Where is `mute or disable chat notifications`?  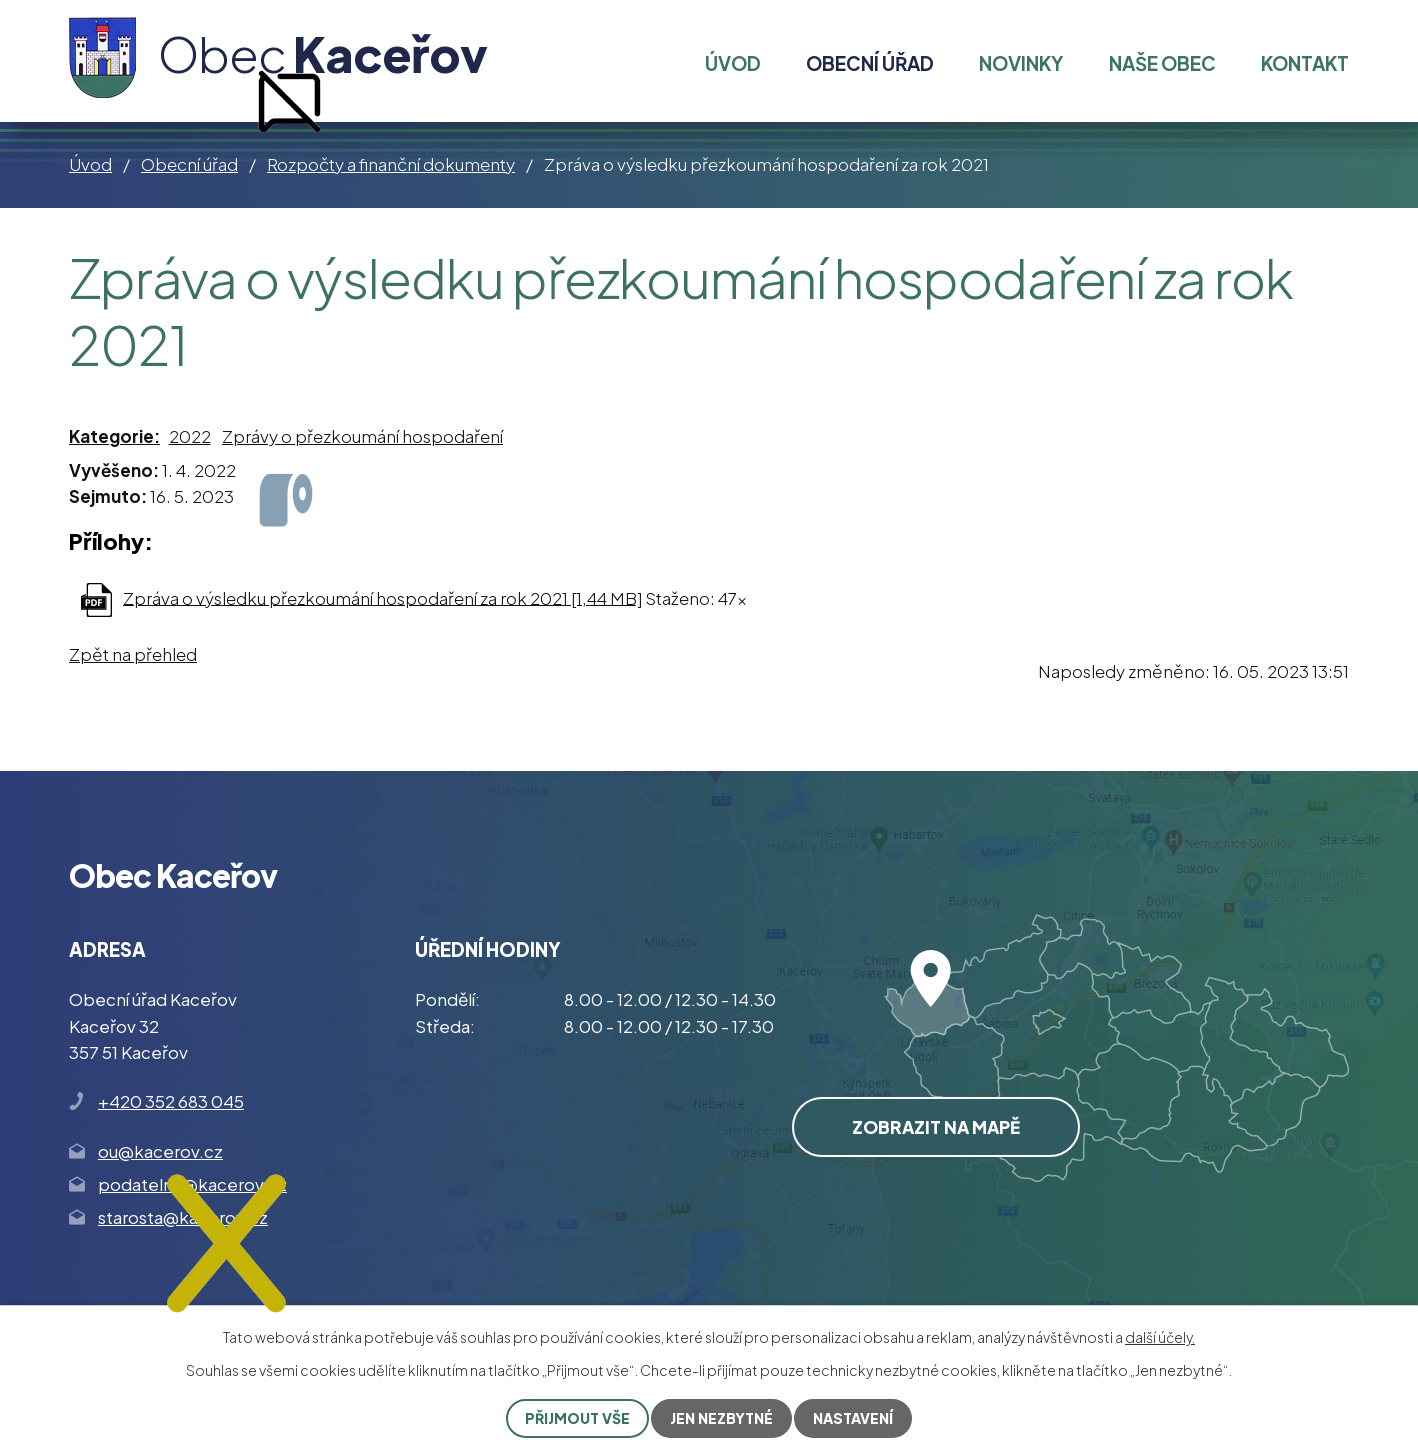
mute or disable chat notifications is located at coordinates (289, 101).